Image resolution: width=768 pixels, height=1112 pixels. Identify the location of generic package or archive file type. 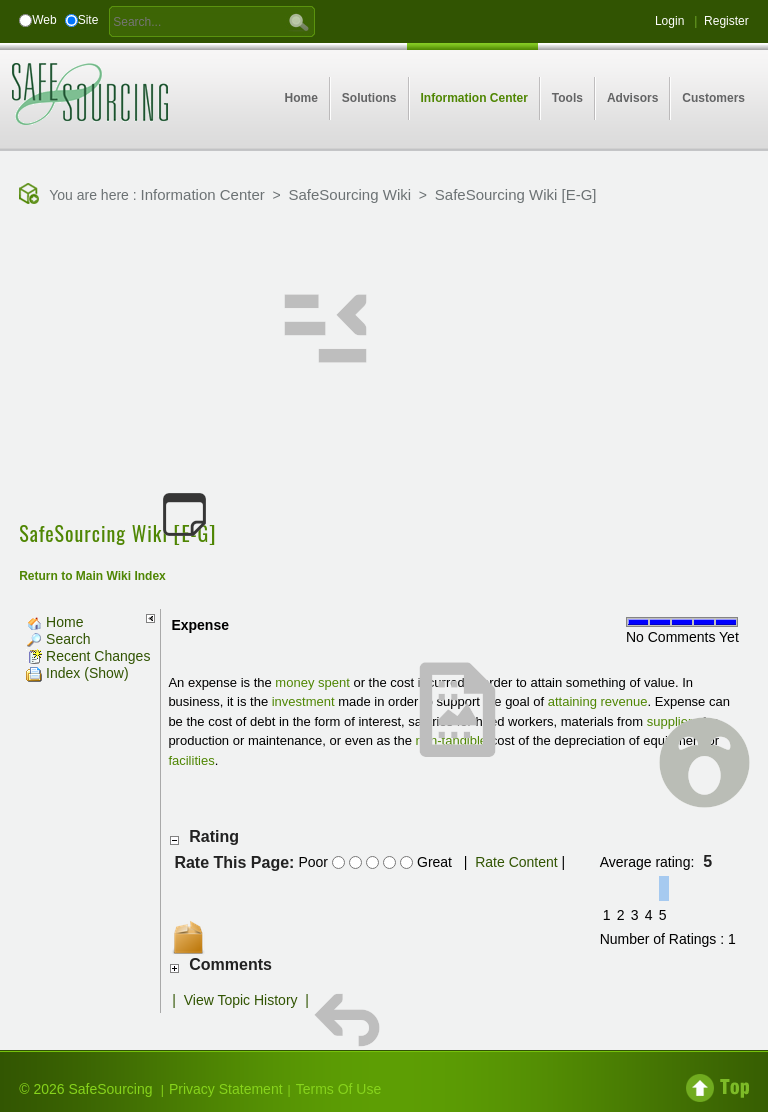
(188, 938).